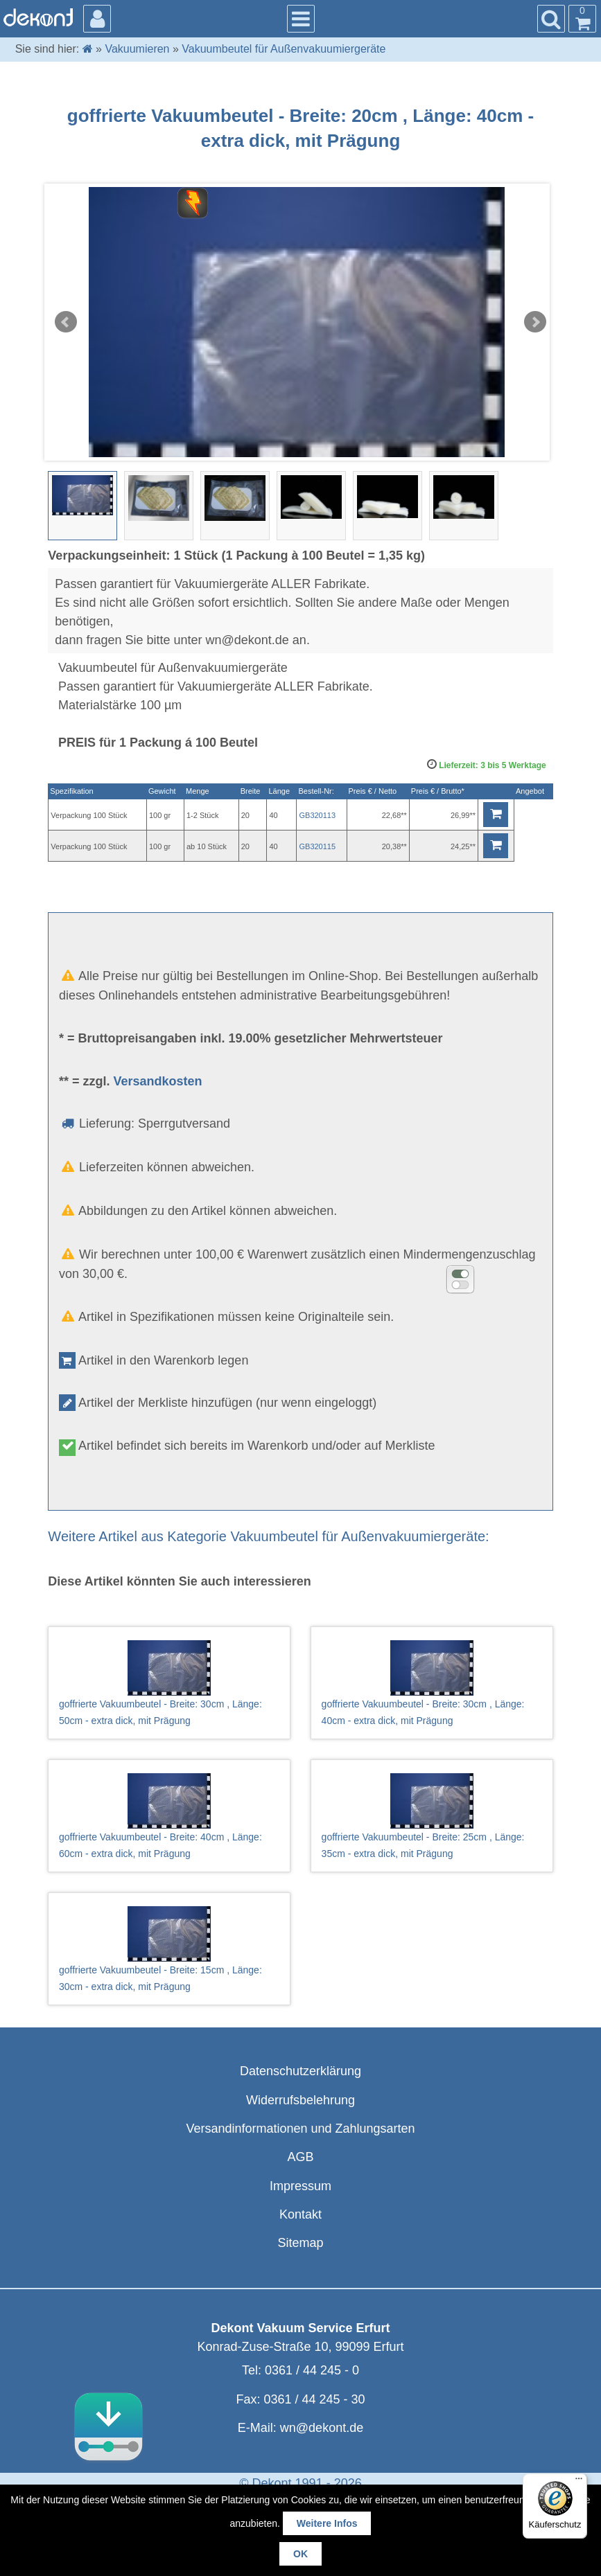  What do you see at coordinates (460, 1279) in the screenshot?
I see `open unity tweak tool settings` at bounding box center [460, 1279].